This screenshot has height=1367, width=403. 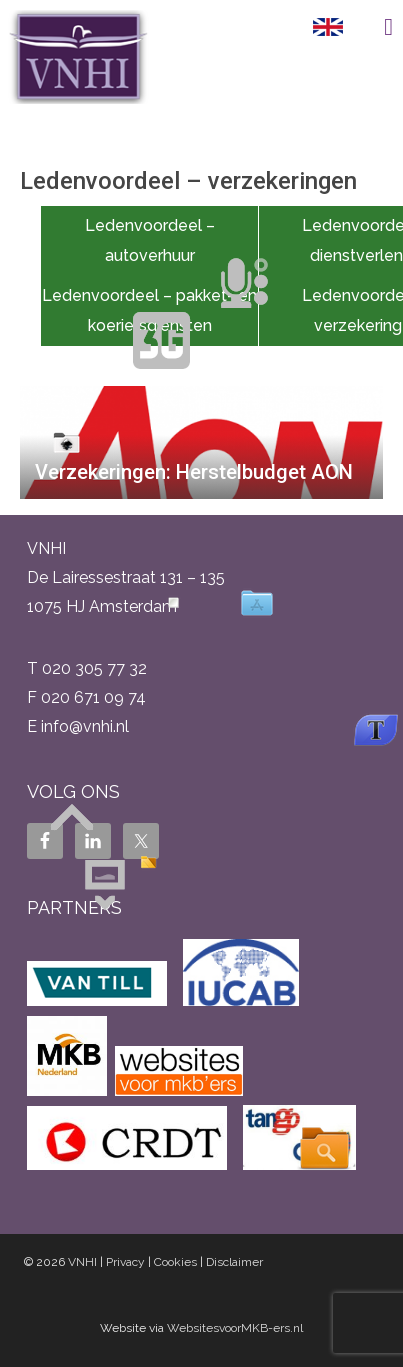 What do you see at coordinates (148, 862) in the screenshot?
I see `open files folder` at bounding box center [148, 862].